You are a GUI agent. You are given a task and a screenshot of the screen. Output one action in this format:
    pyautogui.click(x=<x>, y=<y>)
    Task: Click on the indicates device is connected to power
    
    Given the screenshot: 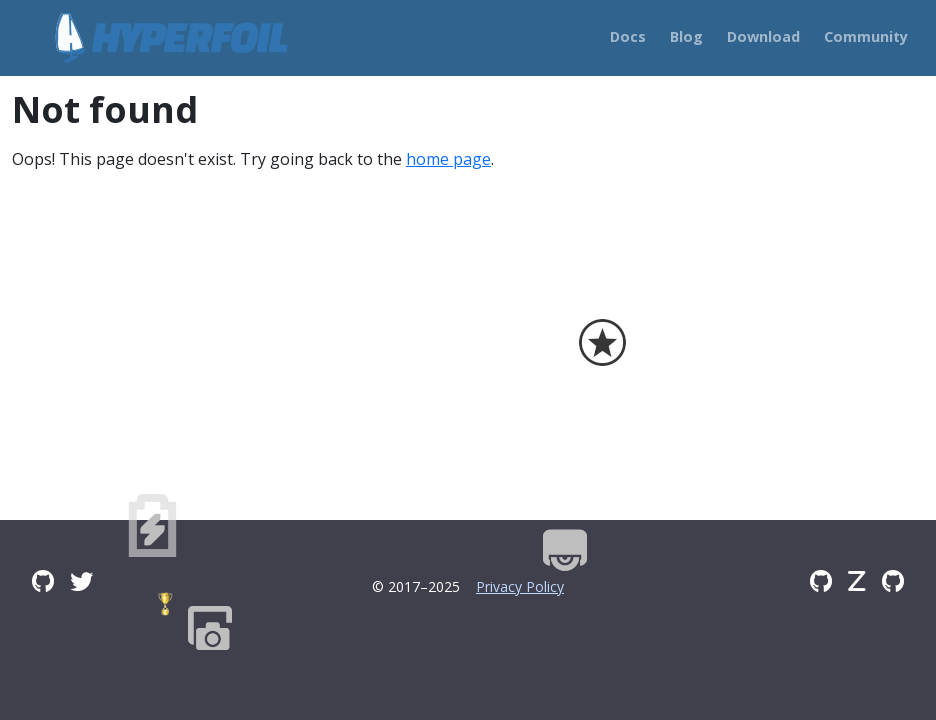 What is the action you would take?
    pyautogui.click(x=152, y=525)
    